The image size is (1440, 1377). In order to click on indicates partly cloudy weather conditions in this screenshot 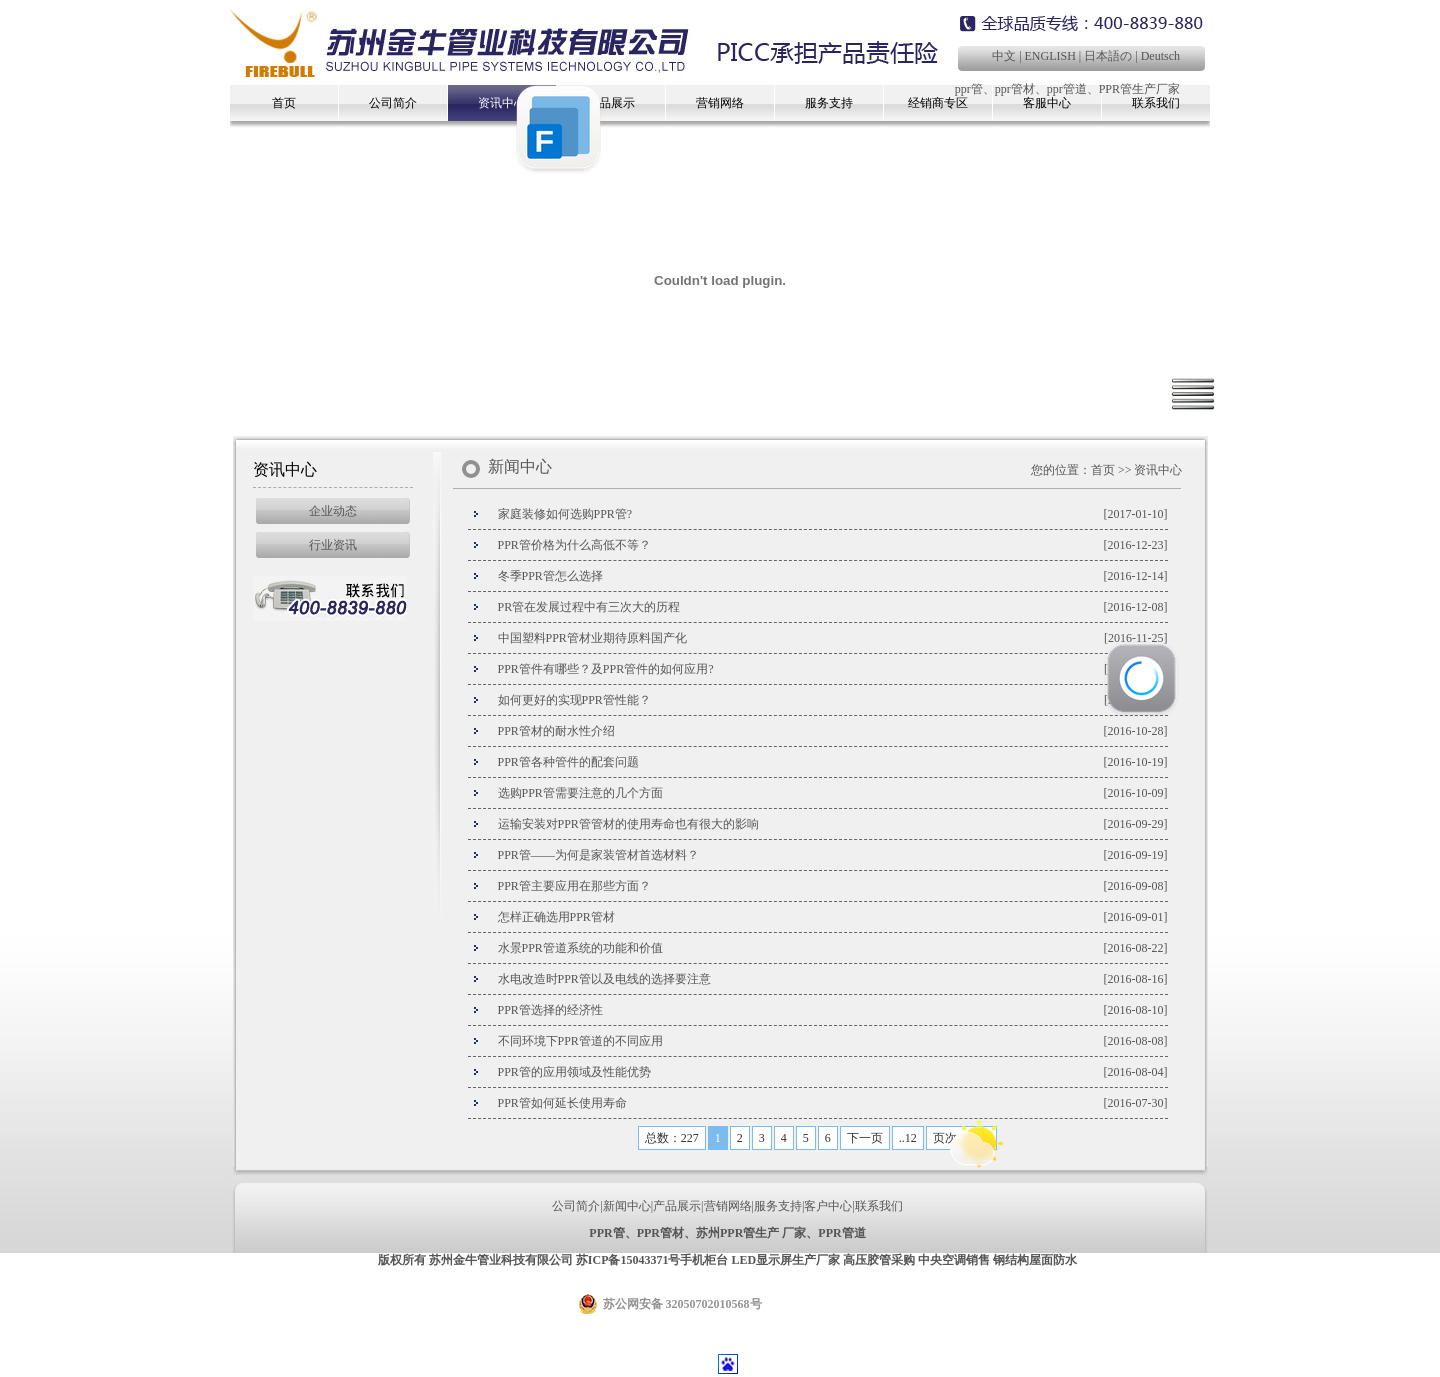, I will do `click(976, 1143)`.